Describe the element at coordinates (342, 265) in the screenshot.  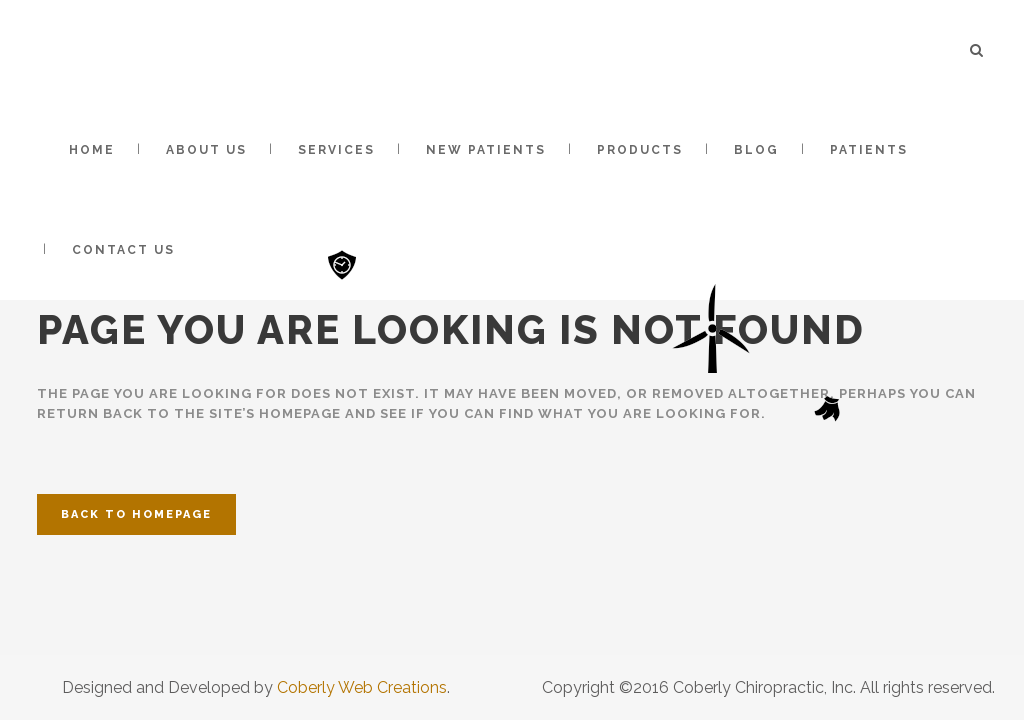
I see `activate temporary protection or defense` at that location.